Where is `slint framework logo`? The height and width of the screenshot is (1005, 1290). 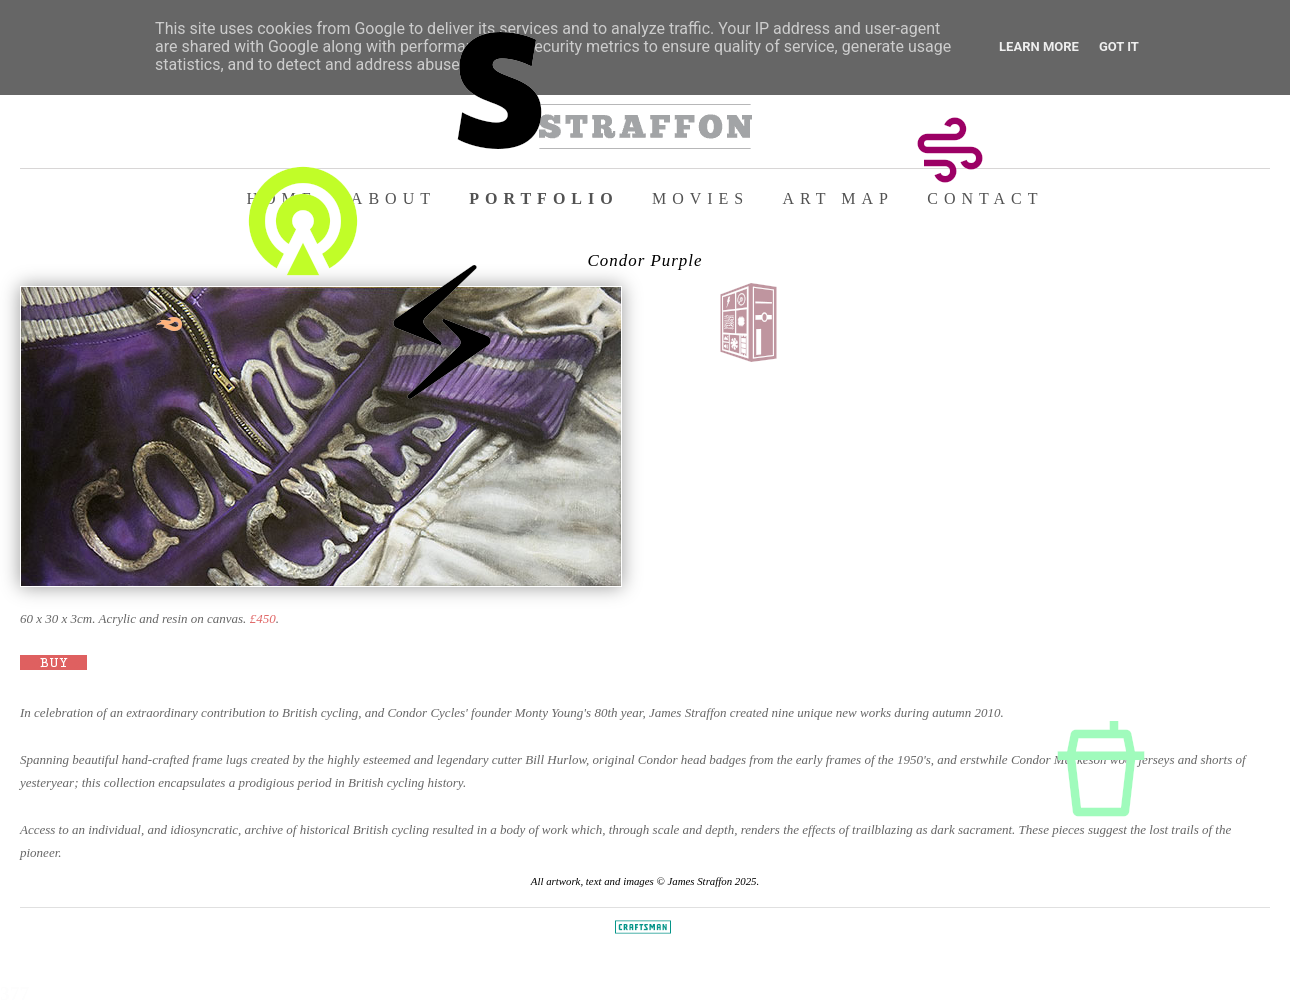 slint framework logo is located at coordinates (442, 332).